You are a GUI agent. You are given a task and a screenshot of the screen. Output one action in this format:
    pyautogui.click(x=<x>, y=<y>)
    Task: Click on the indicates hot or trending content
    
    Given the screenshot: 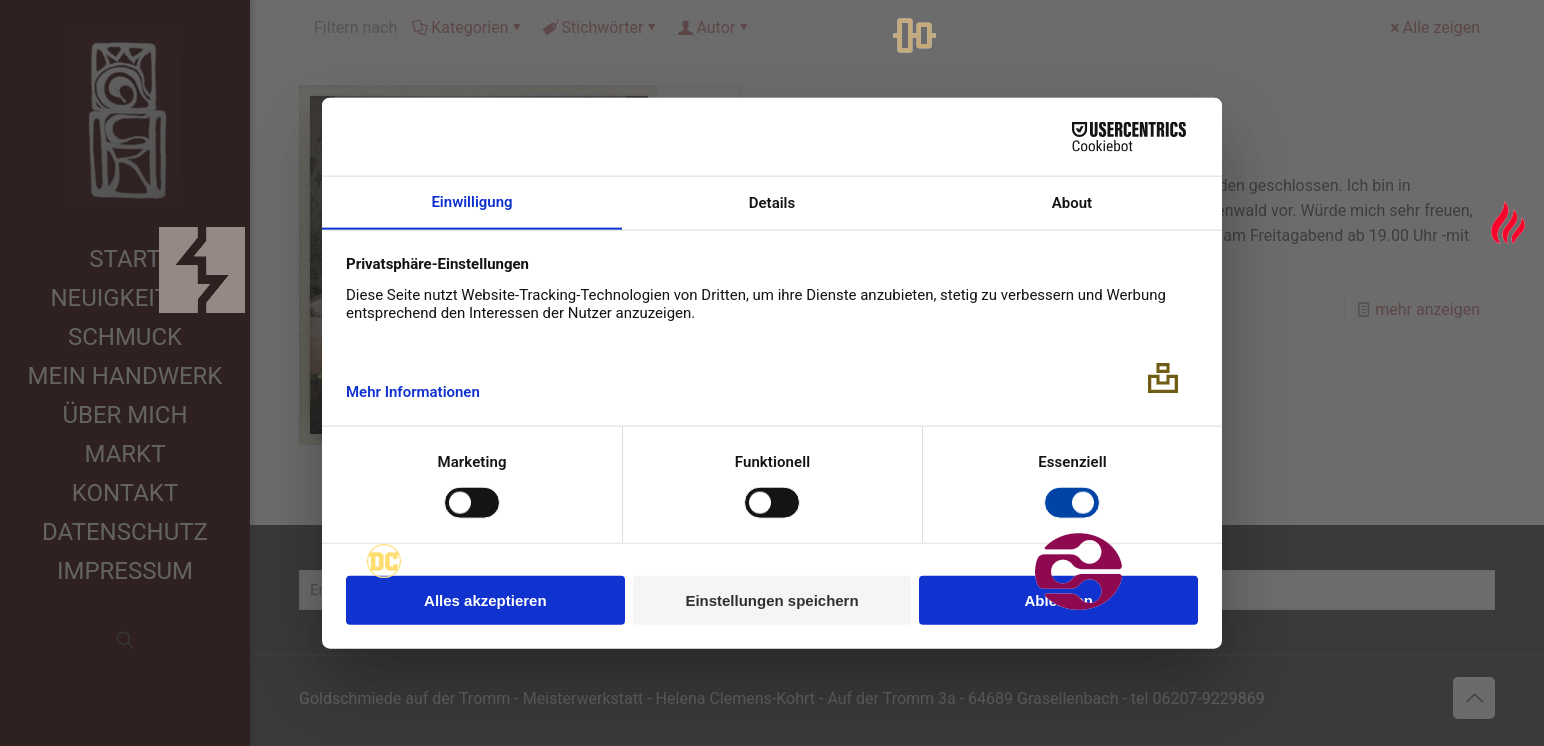 What is the action you would take?
    pyautogui.click(x=1508, y=223)
    